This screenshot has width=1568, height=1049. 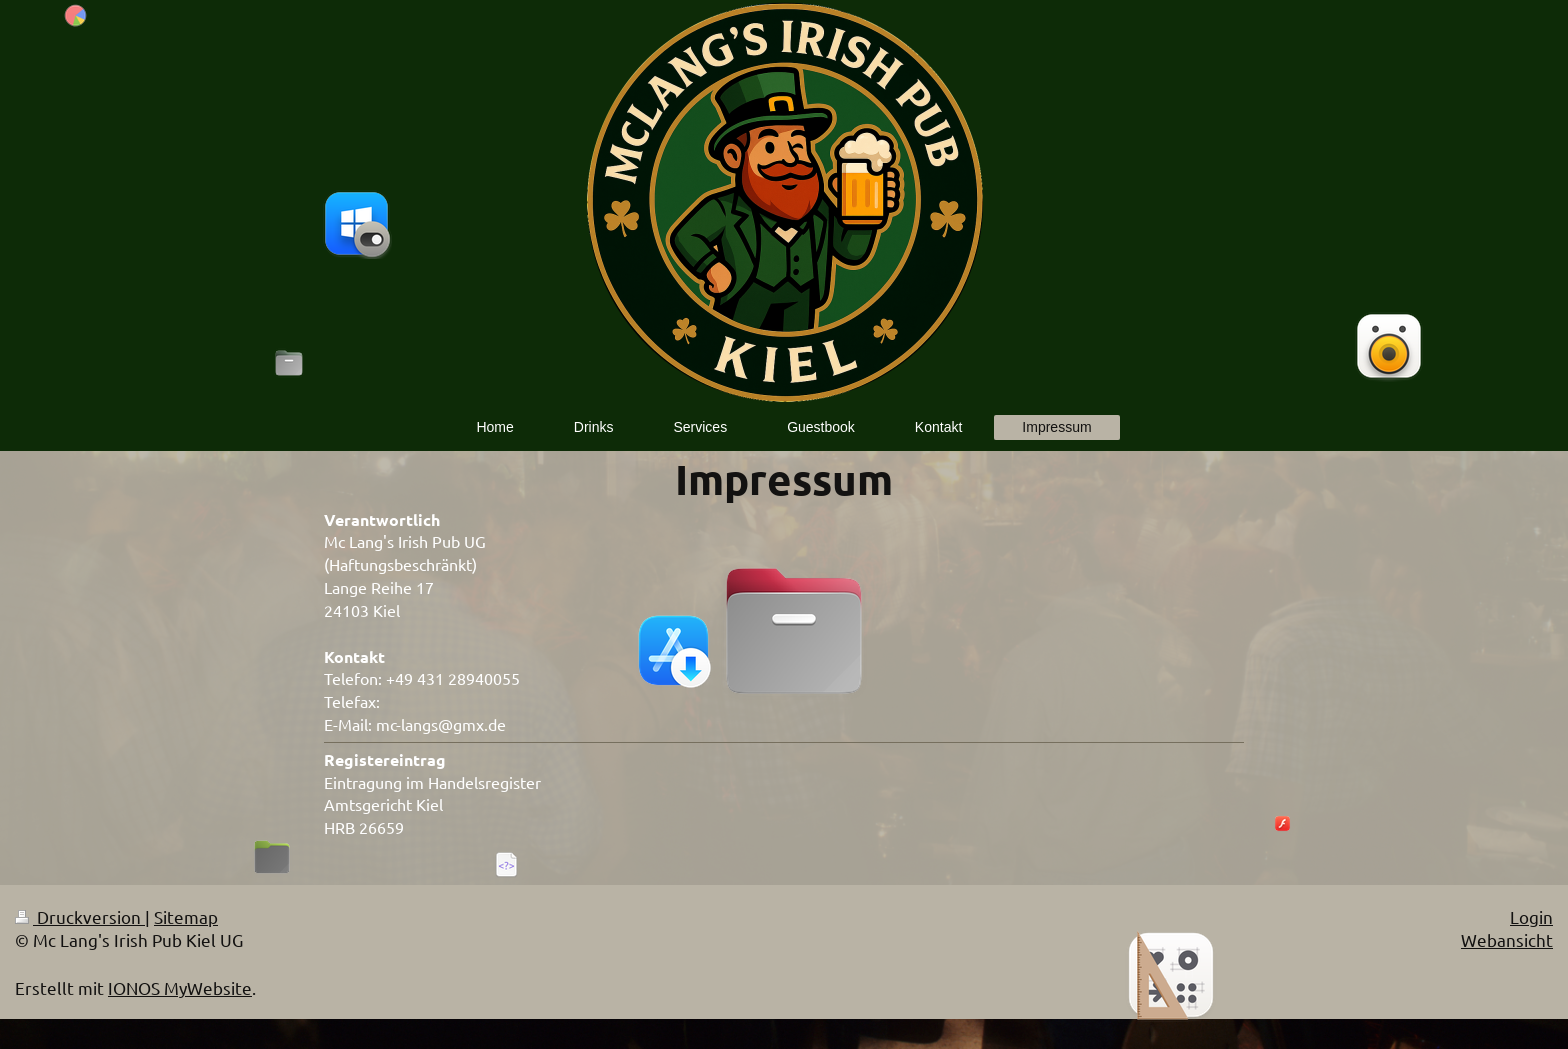 I want to click on open symbolic preview app, so click(x=1171, y=975).